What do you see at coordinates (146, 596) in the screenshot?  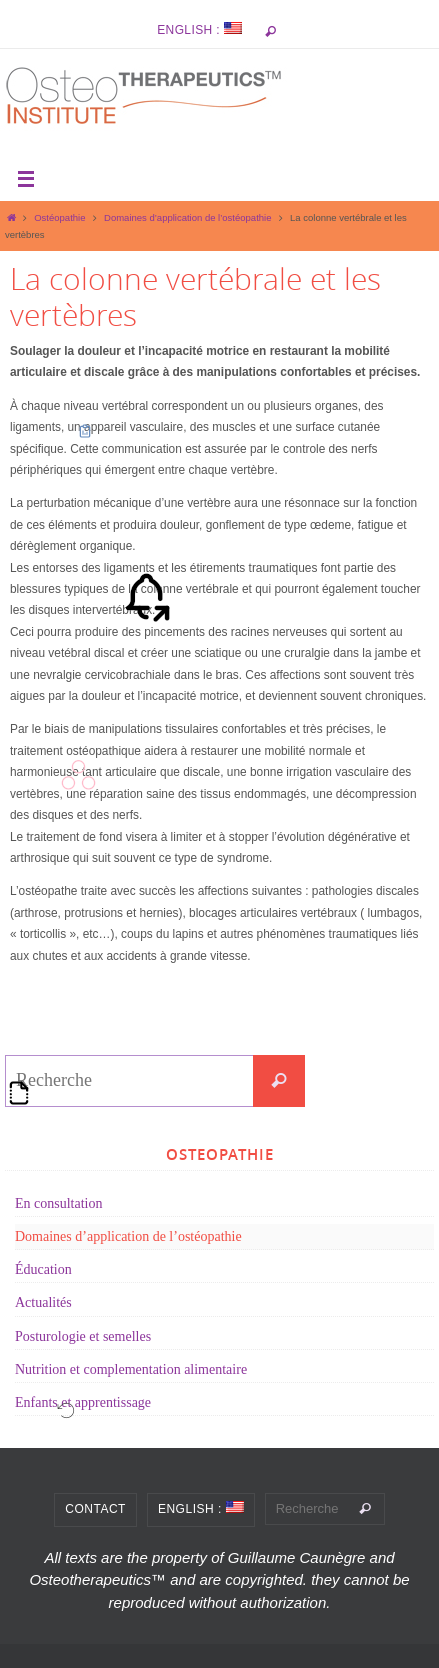 I see `share notification settings` at bounding box center [146, 596].